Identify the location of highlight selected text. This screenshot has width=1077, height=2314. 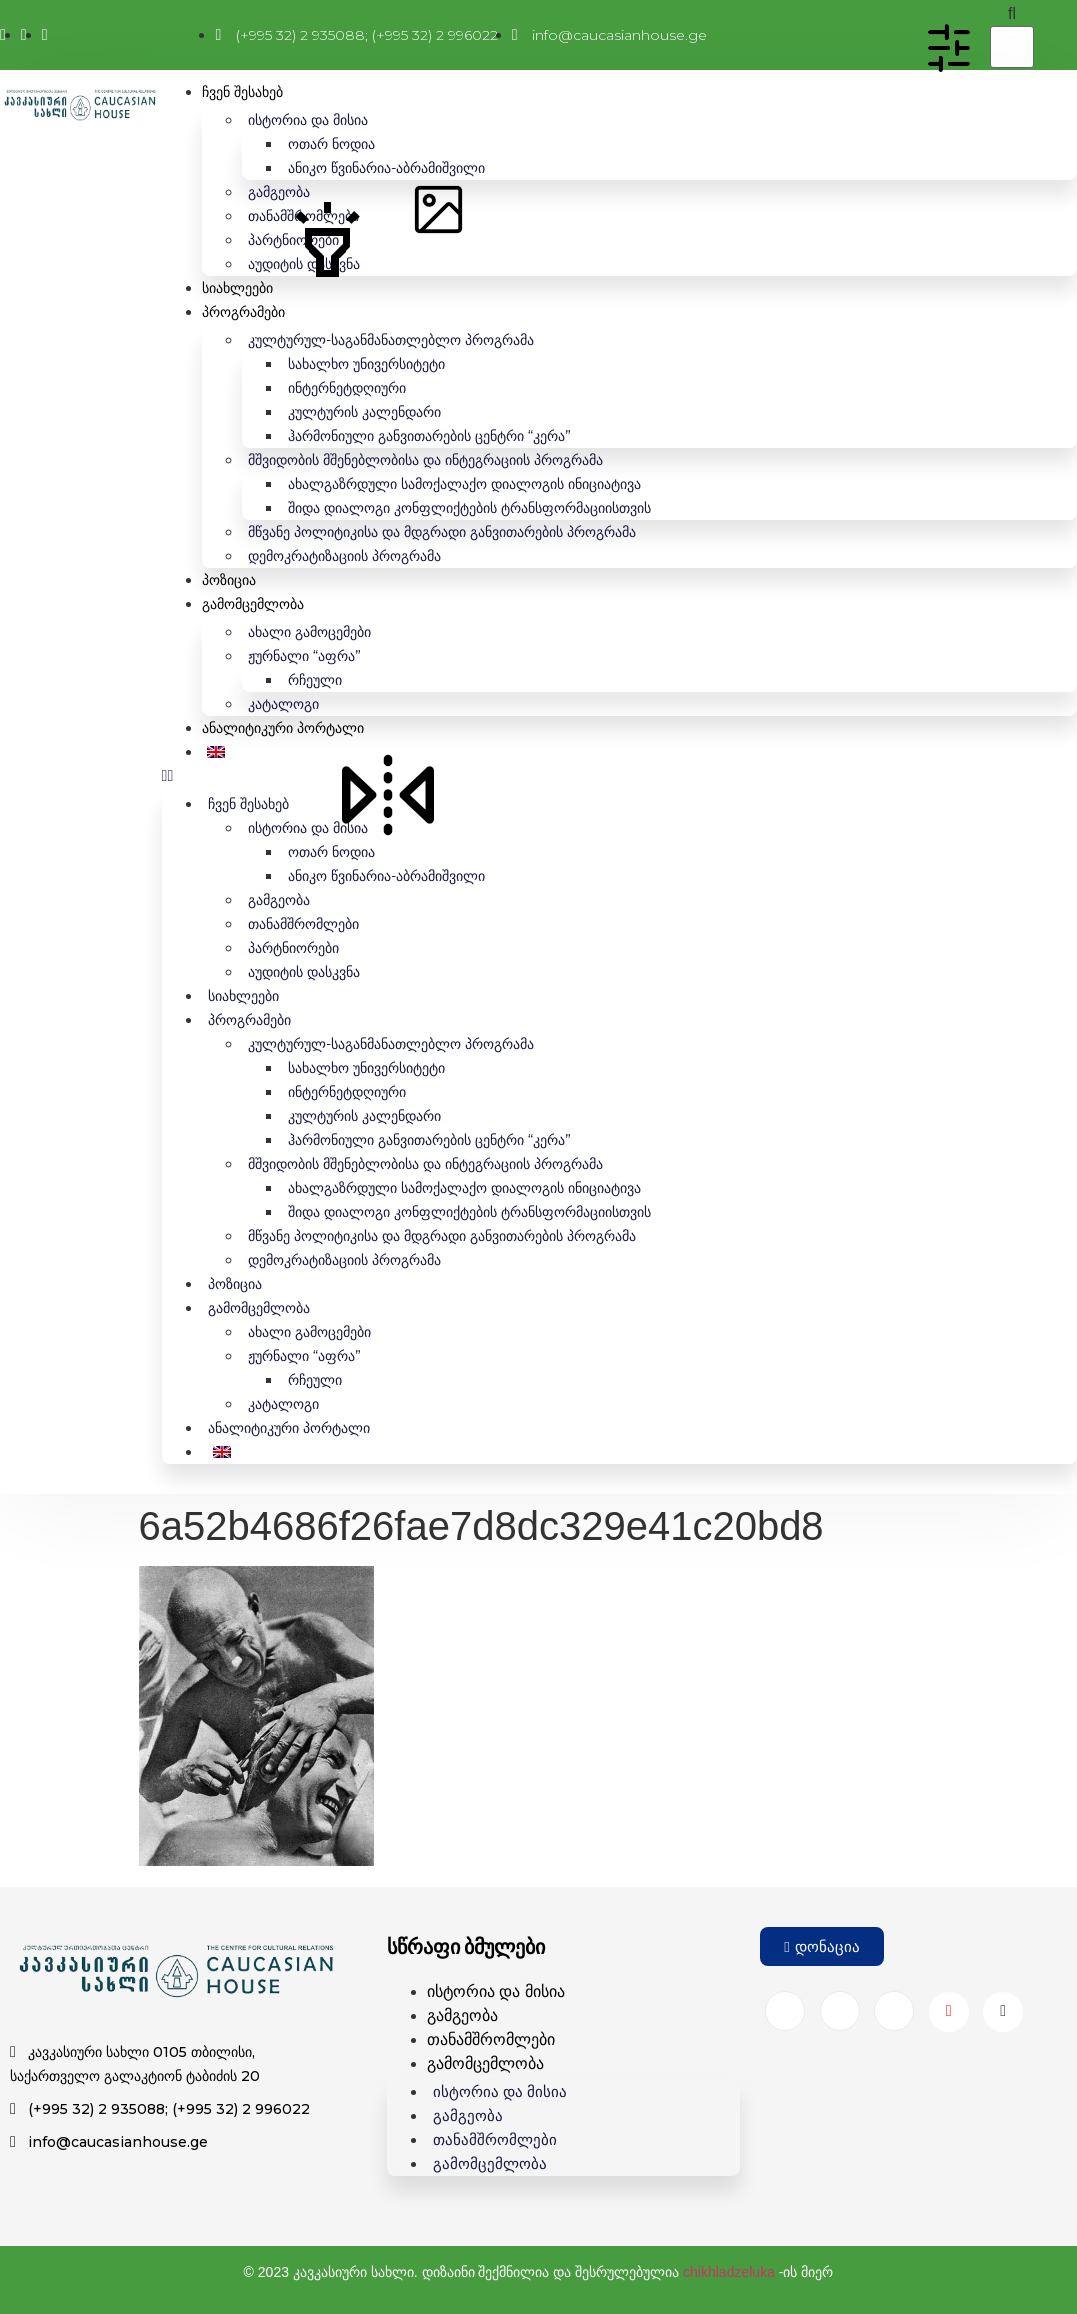
(327, 239).